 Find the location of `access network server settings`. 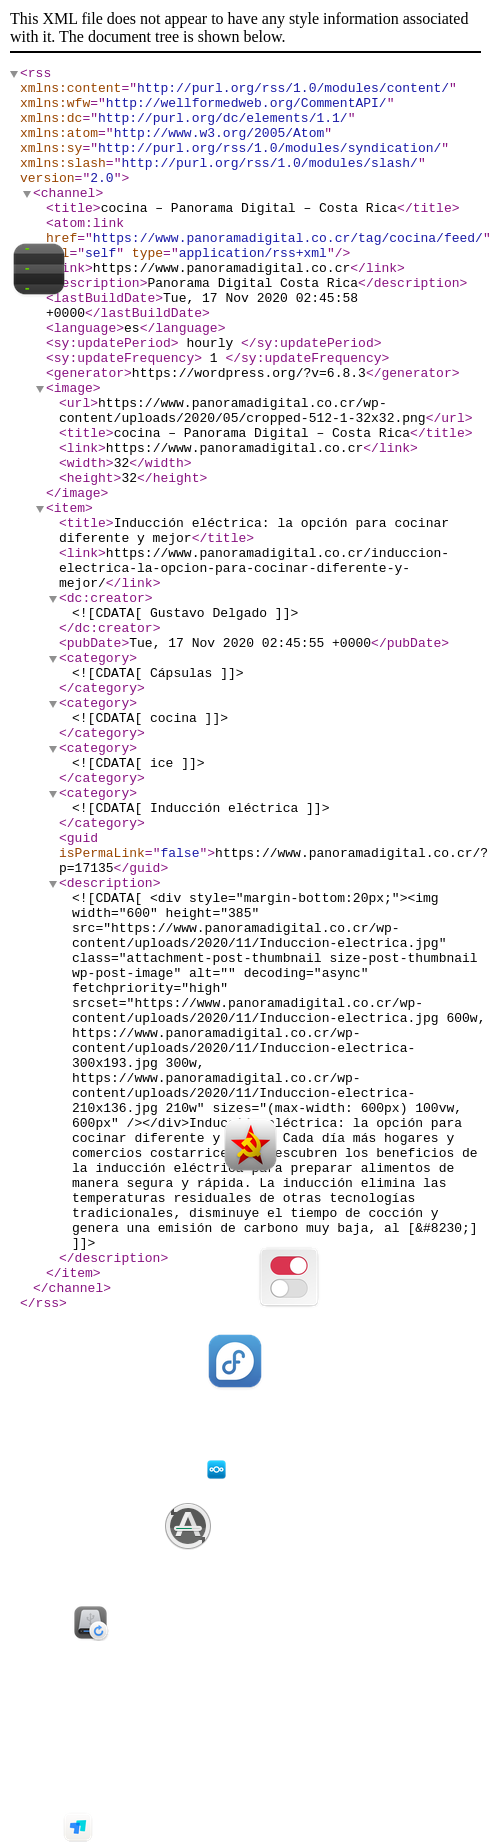

access network server settings is located at coordinates (39, 269).